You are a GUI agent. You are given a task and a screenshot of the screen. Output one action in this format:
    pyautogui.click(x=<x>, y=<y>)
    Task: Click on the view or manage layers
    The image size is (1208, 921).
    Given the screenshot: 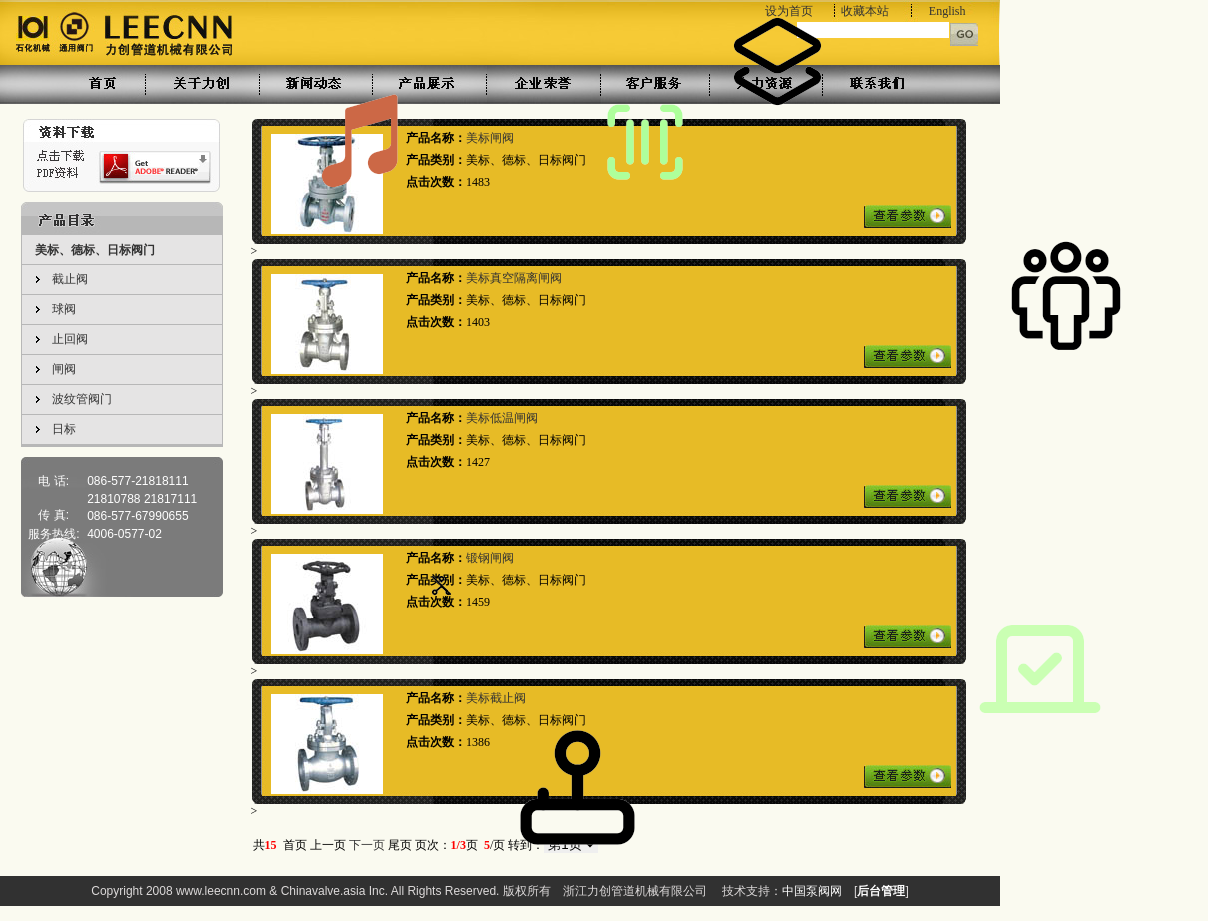 What is the action you would take?
    pyautogui.click(x=777, y=61)
    